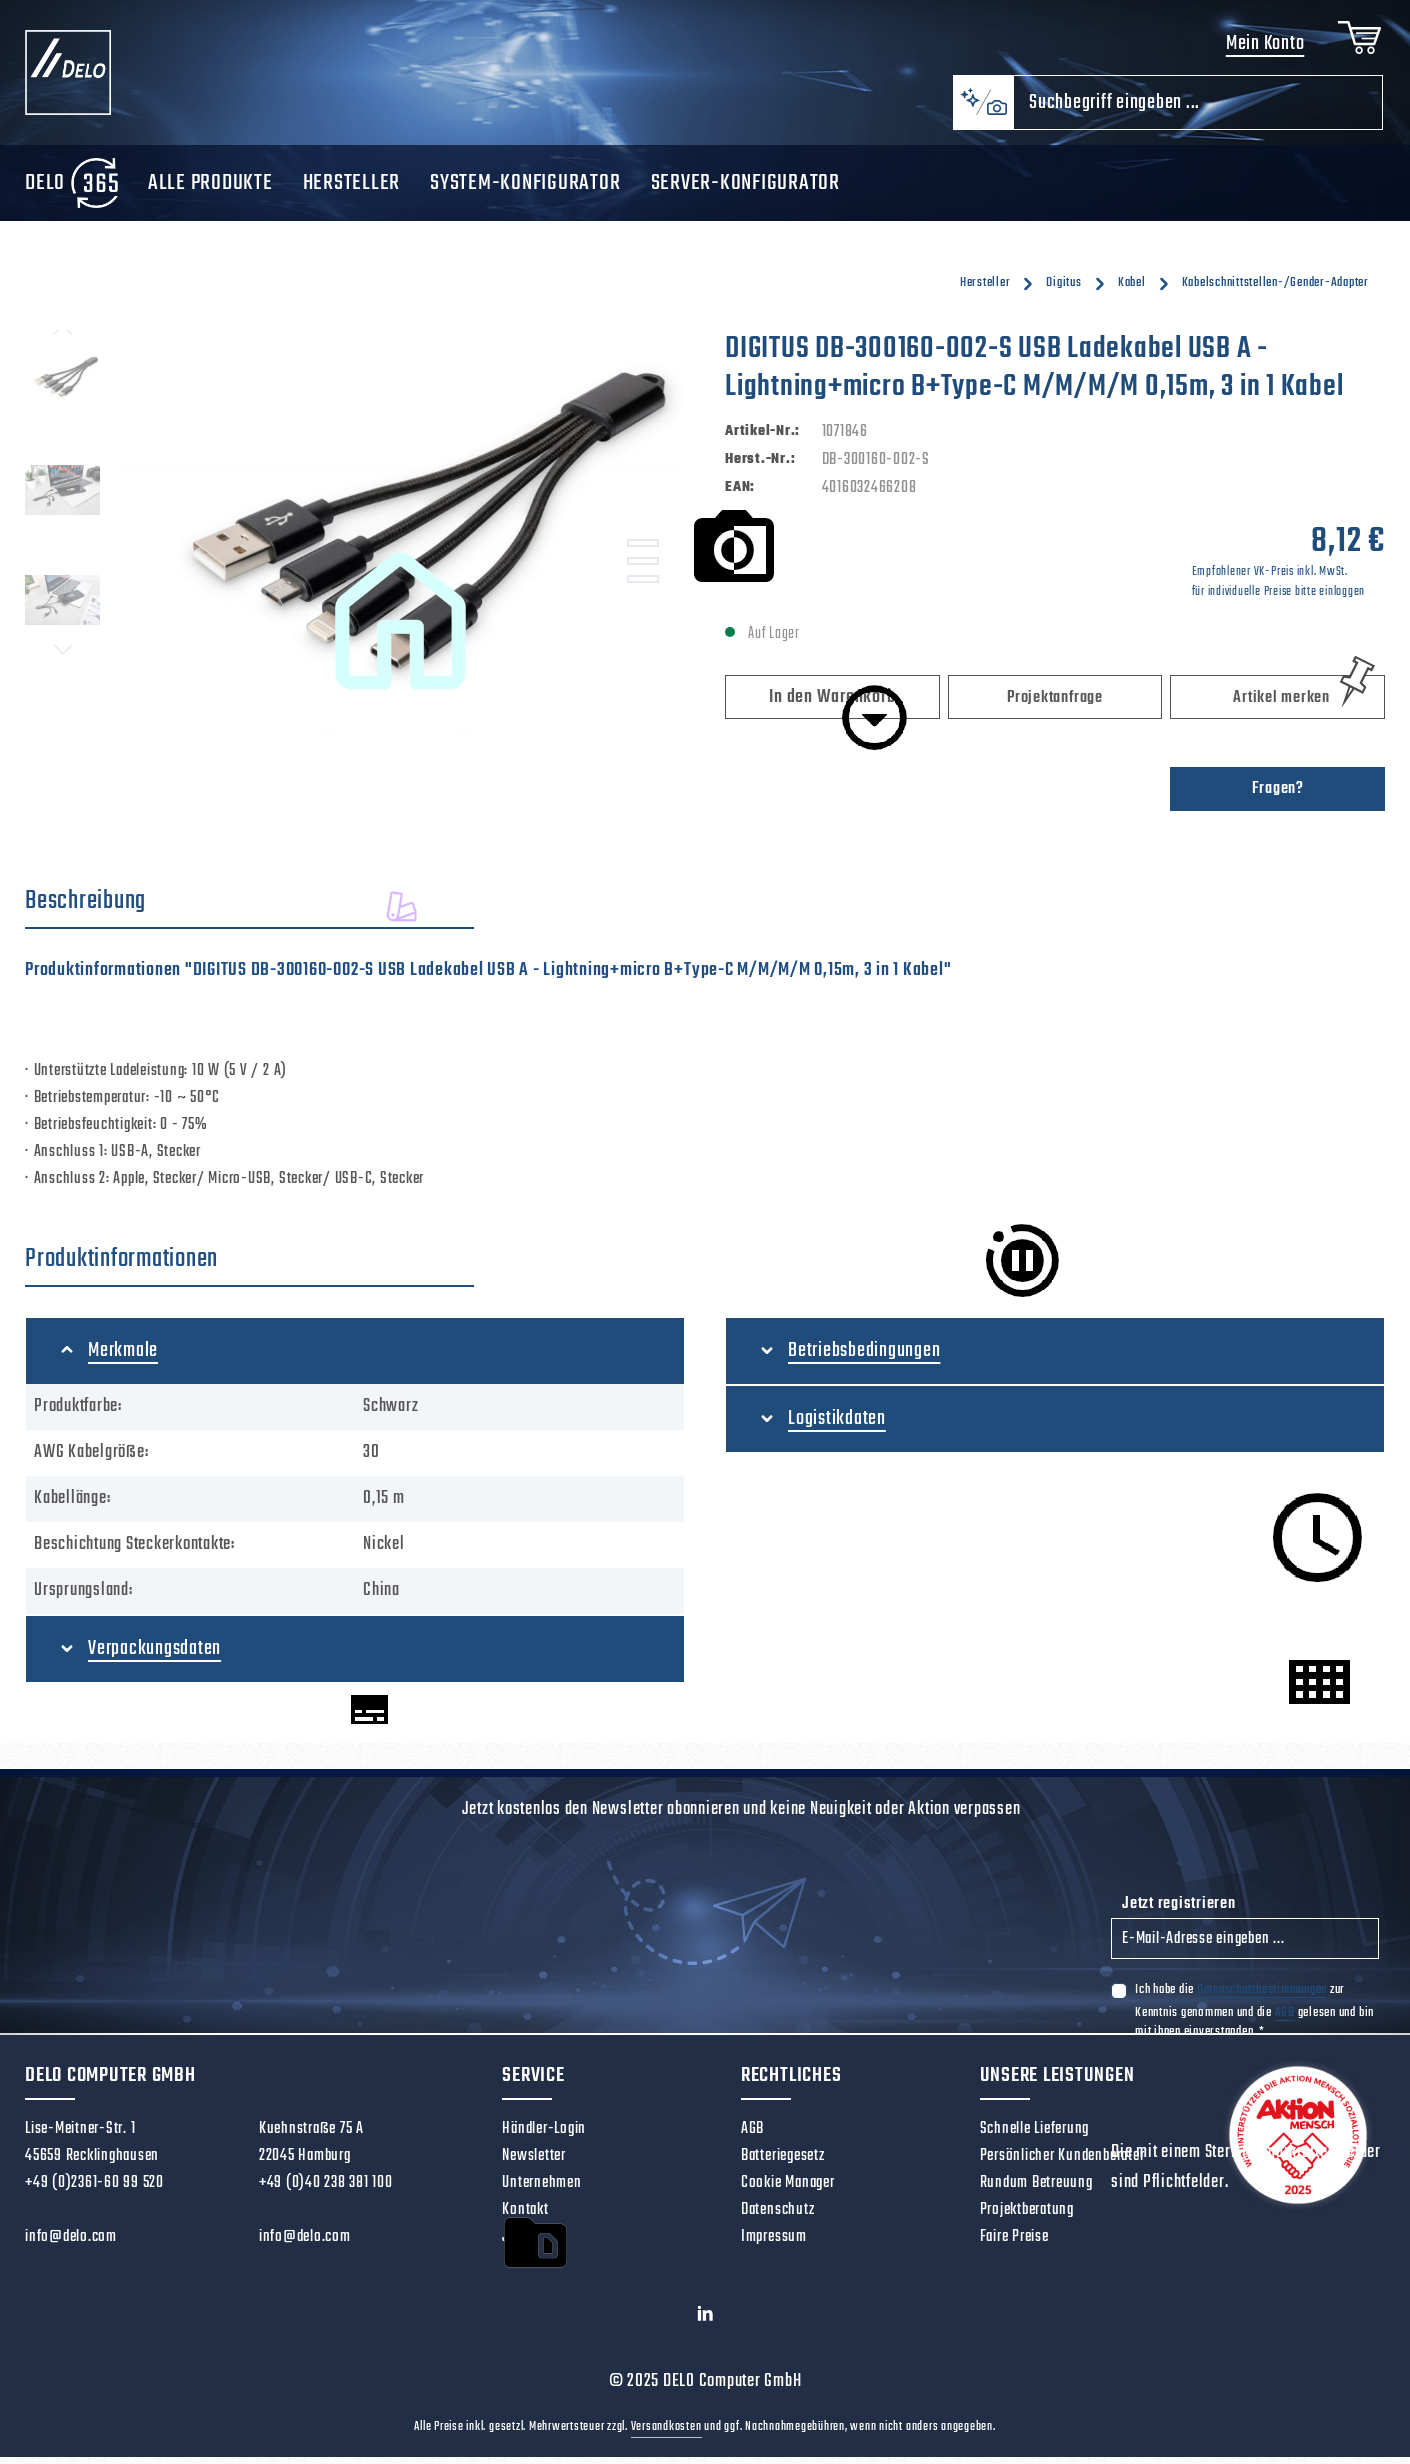  Describe the element at coordinates (874, 717) in the screenshot. I see `tap to expand dropdown menu` at that location.